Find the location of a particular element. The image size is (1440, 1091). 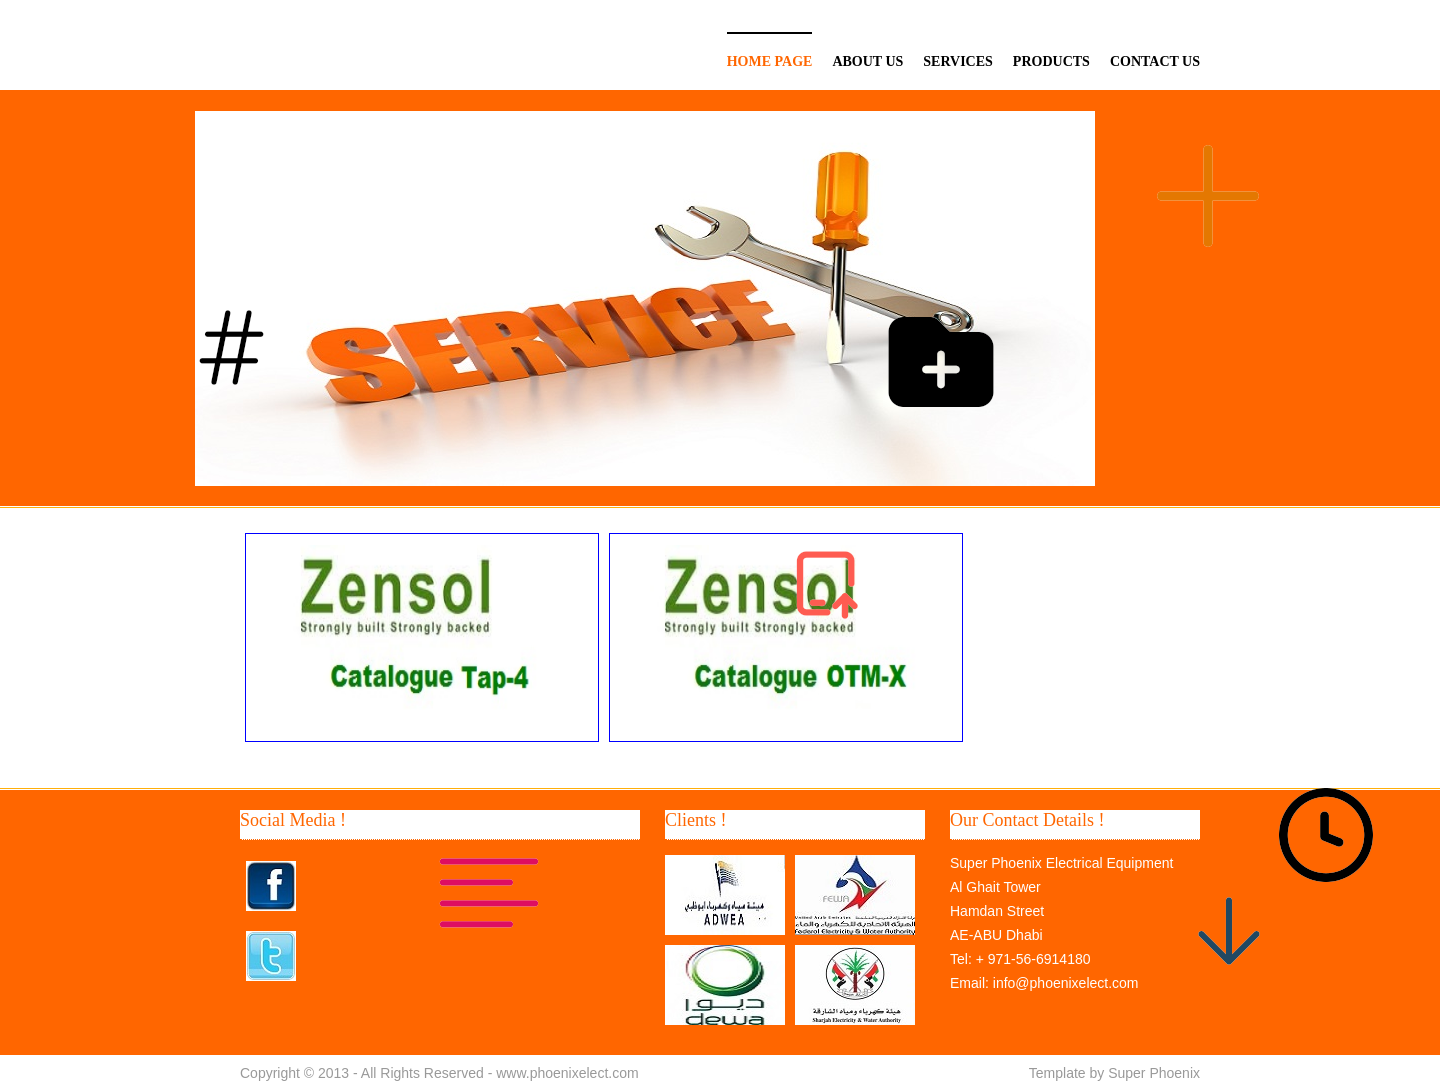

add a new item is located at coordinates (1208, 196).